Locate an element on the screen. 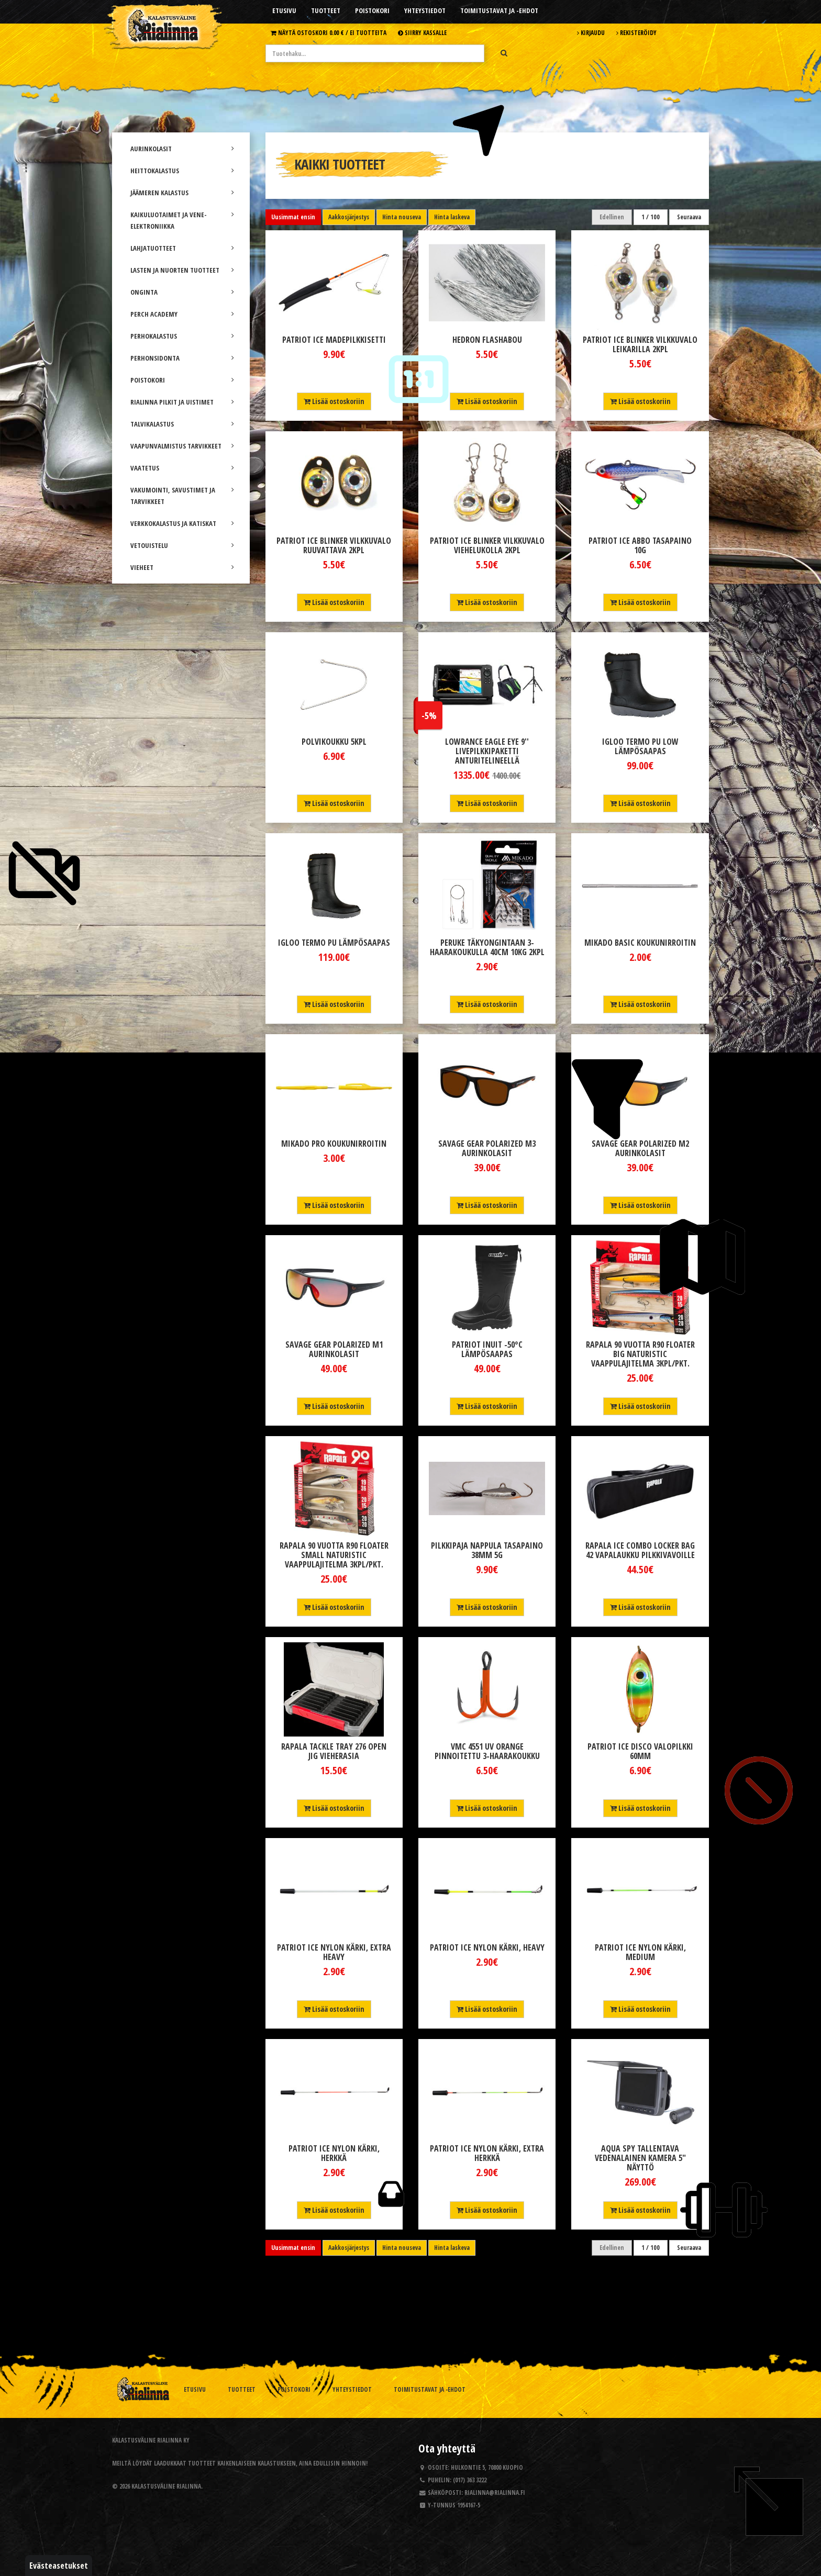 This screenshot has height=2576, width=821. navigate to current location is located at coordinates (481, 128).